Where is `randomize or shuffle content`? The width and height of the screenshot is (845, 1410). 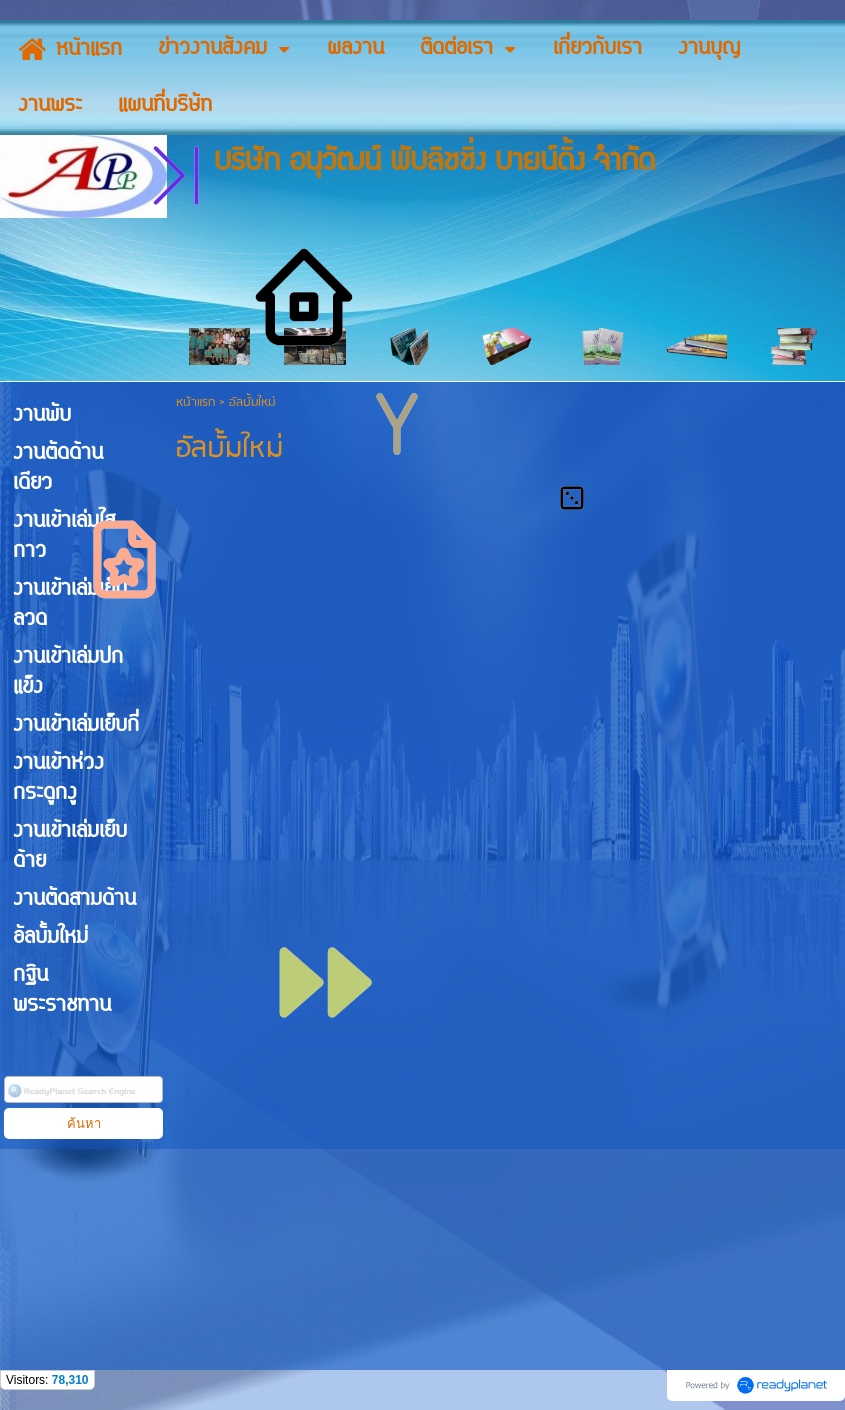 randomize or shuffle content is located at coordinates (572, 498).